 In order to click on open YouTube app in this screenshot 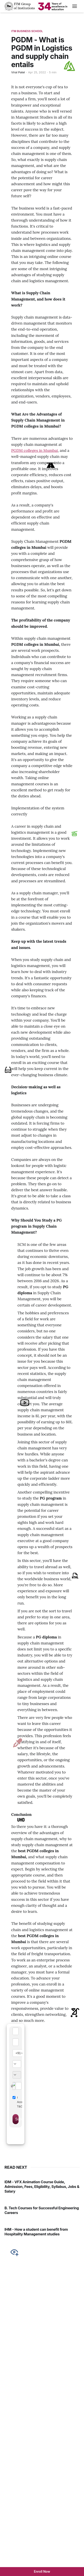, I will do `click(25, 1403)`.